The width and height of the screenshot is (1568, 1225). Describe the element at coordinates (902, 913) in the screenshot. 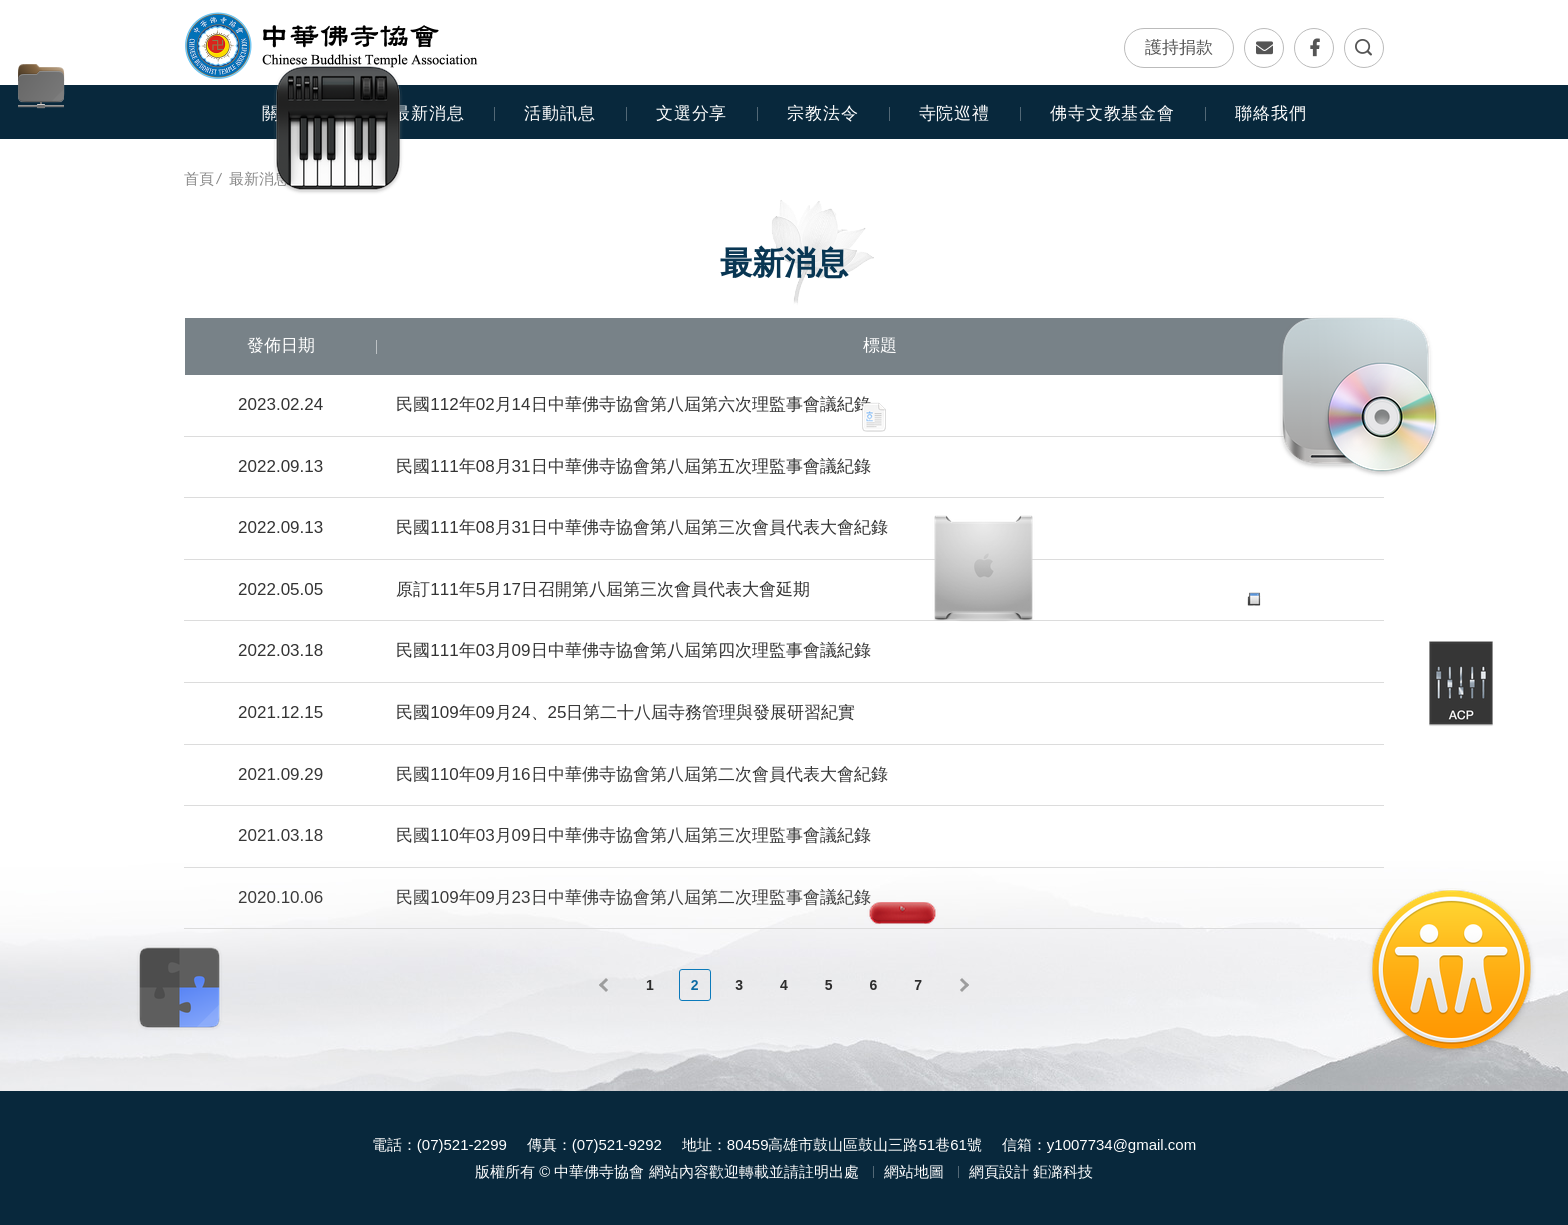

I see `beats pill bluetooth speaker connected` at that location.